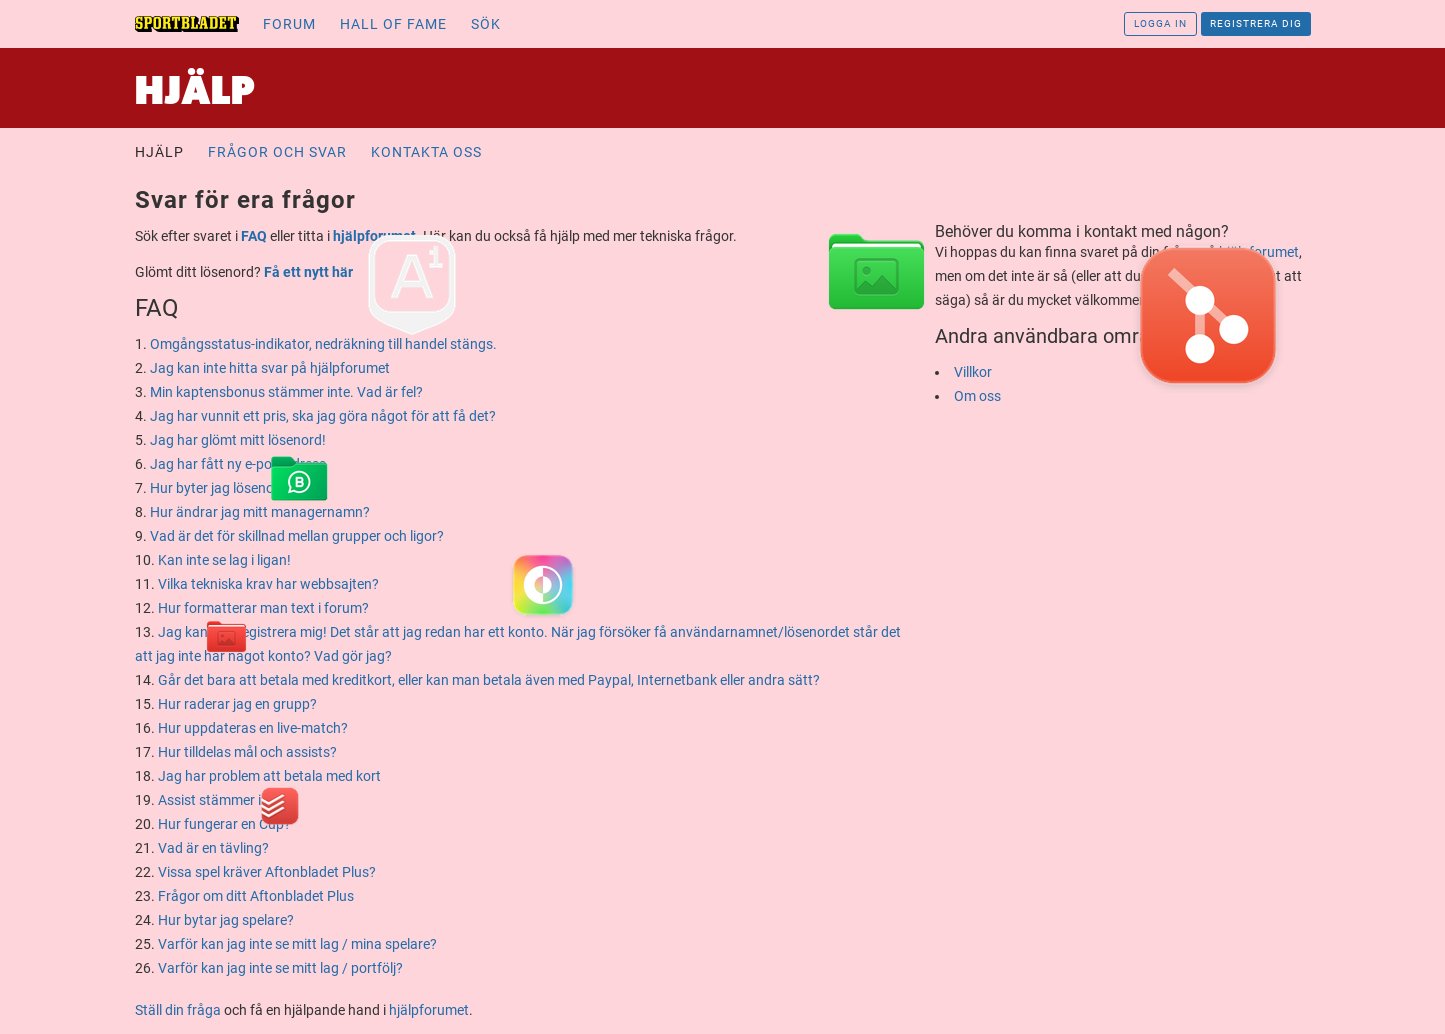 This screenshot has height=1034, width=1445. Describe the element at coordinates (543, 586) in the screenshot. I see `open display or theme settings` at that location.